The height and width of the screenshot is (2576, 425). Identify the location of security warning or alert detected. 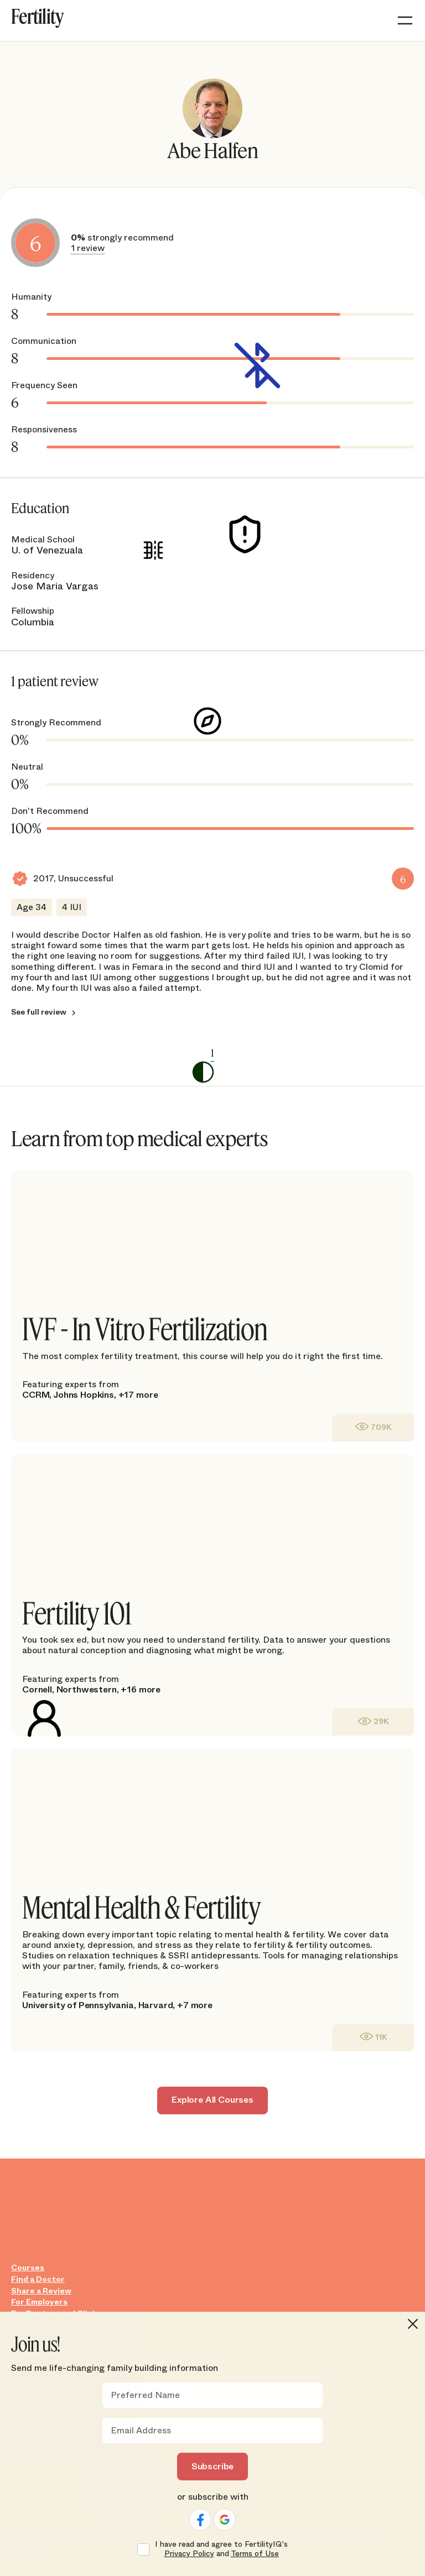
(245, 534).